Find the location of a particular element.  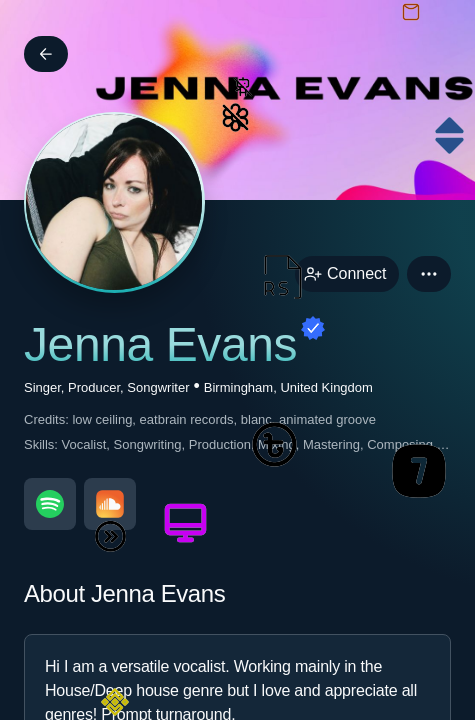

switch to desktop view is located at coordinates (185, 521).